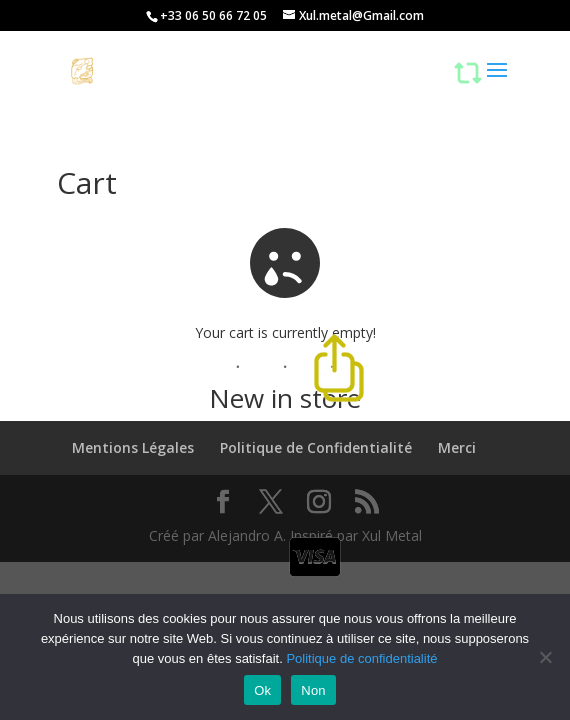 Image resolution: width=570 pixels, height=720 pixels. What do you see at coordinates (468, 73) in the screenshot?
I see `retweet or repost this content` at bounding box center [468, 73].